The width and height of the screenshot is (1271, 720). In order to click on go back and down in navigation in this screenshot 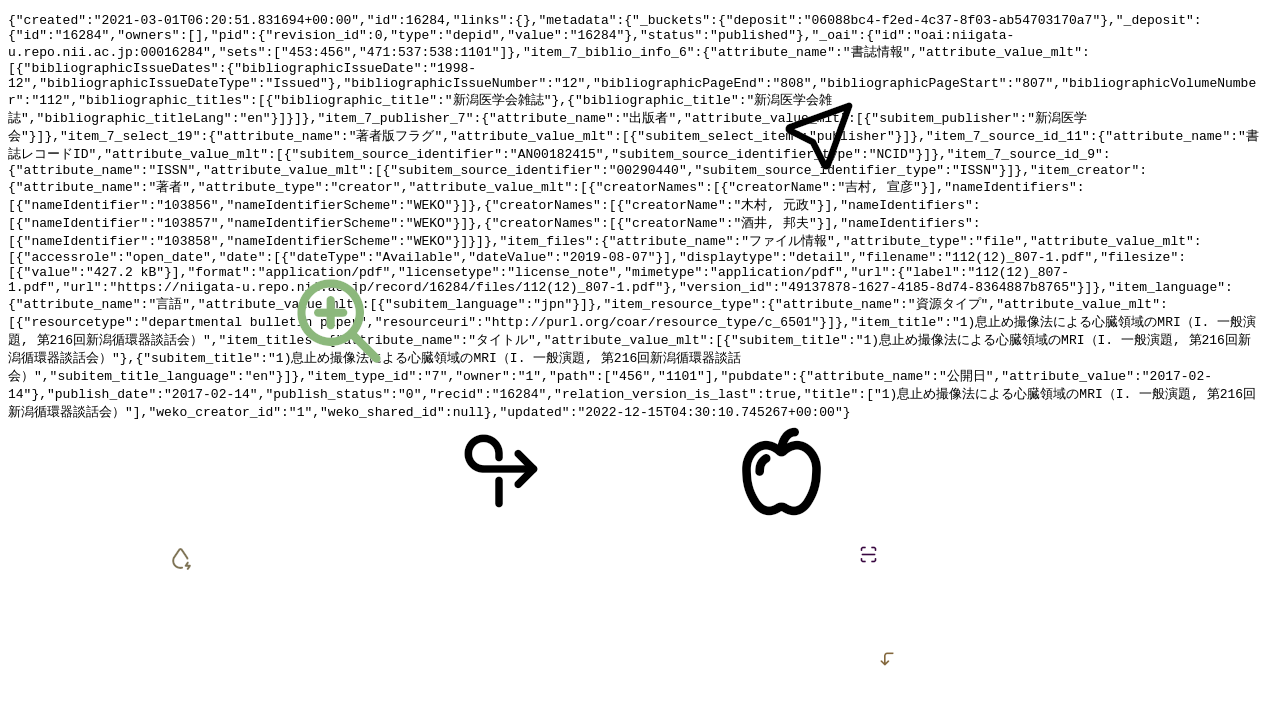, I will do `click(887, 658)`.